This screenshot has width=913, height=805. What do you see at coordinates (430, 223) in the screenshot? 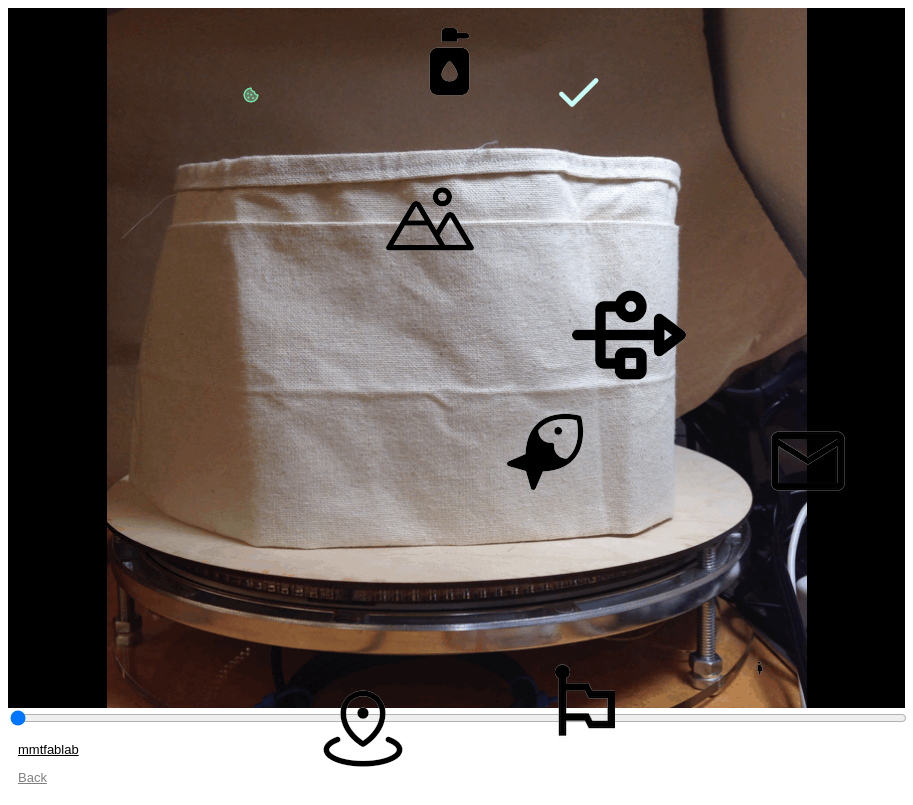
I see `view landscape or nature photos` at bounding box center [430, 223].